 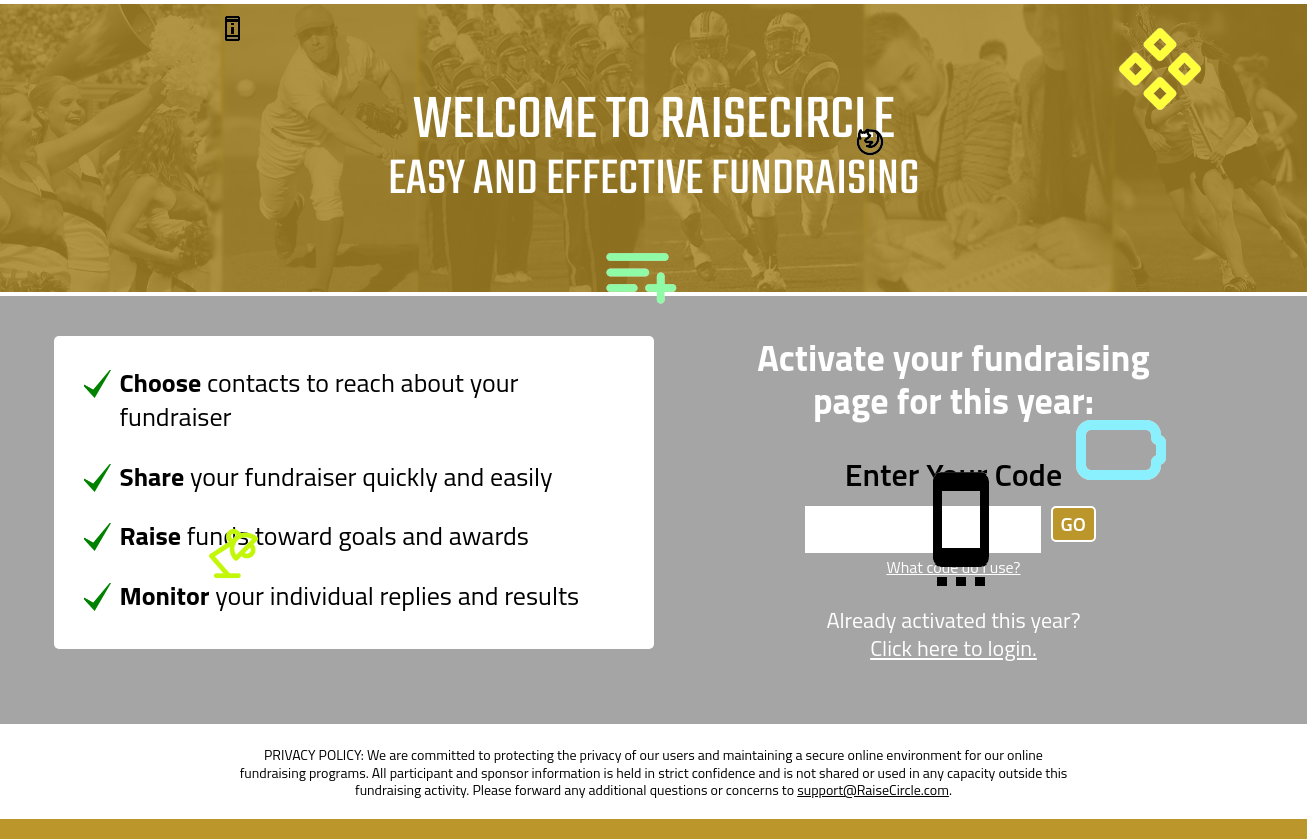 I want to click on indicates current battery level, so click(x=1121, y=450).